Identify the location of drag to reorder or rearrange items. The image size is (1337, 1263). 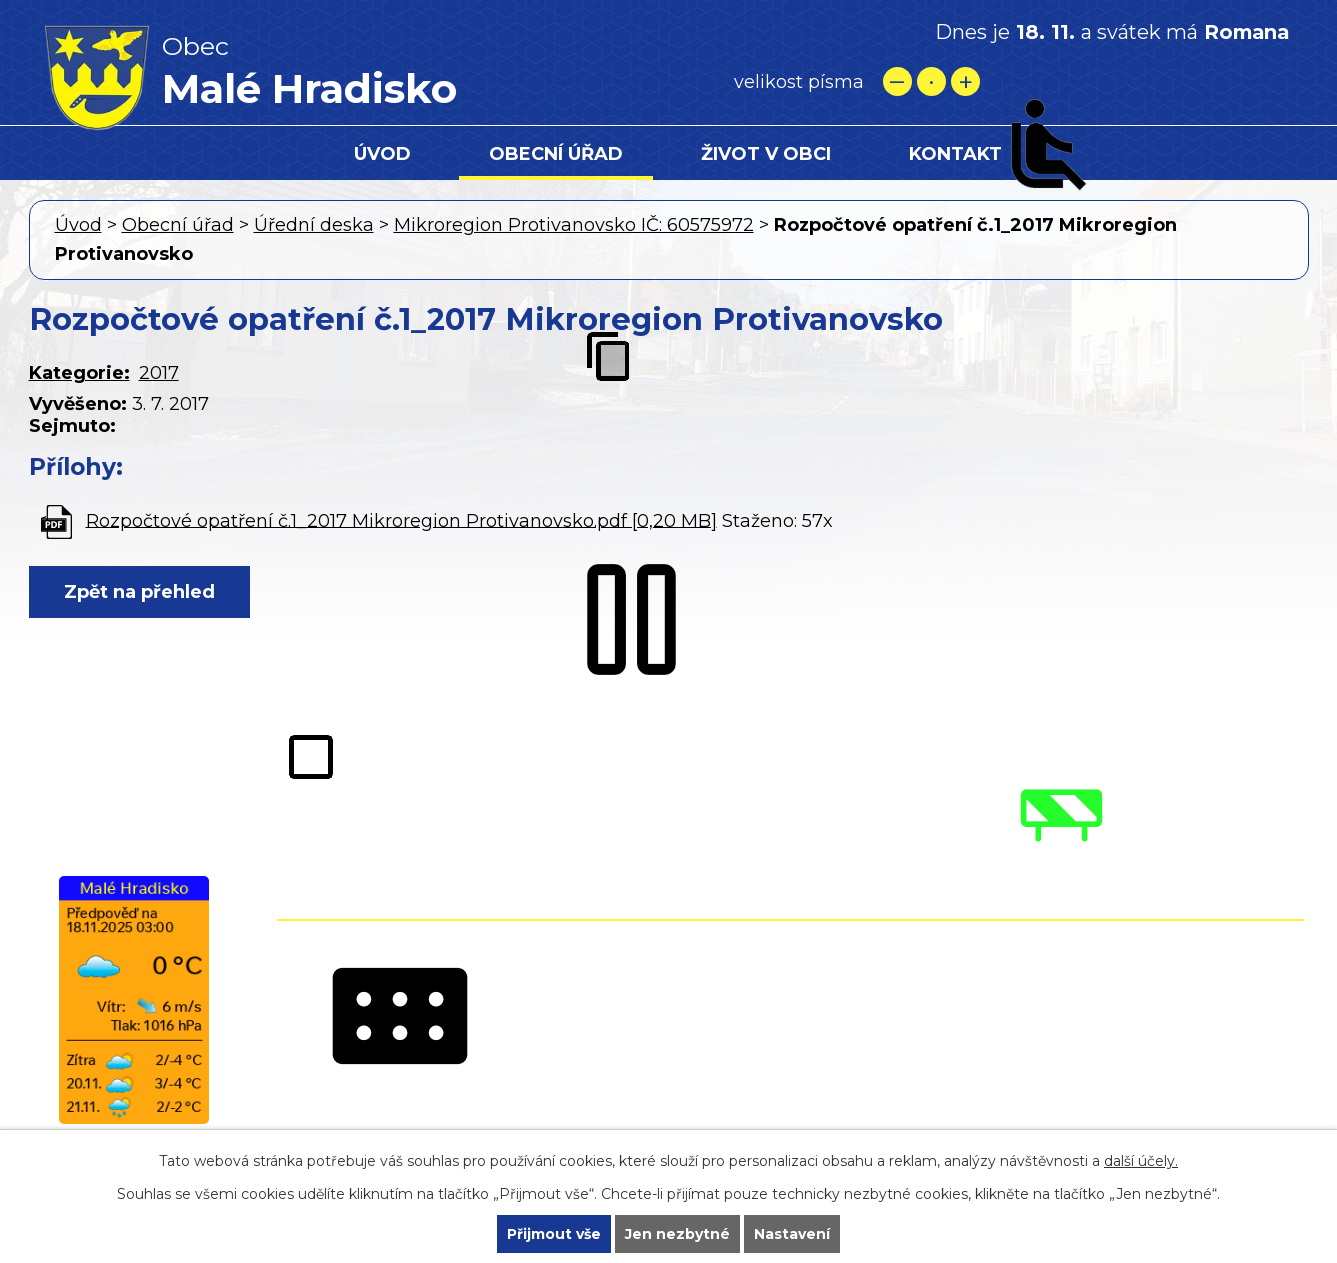
(400, 1016).